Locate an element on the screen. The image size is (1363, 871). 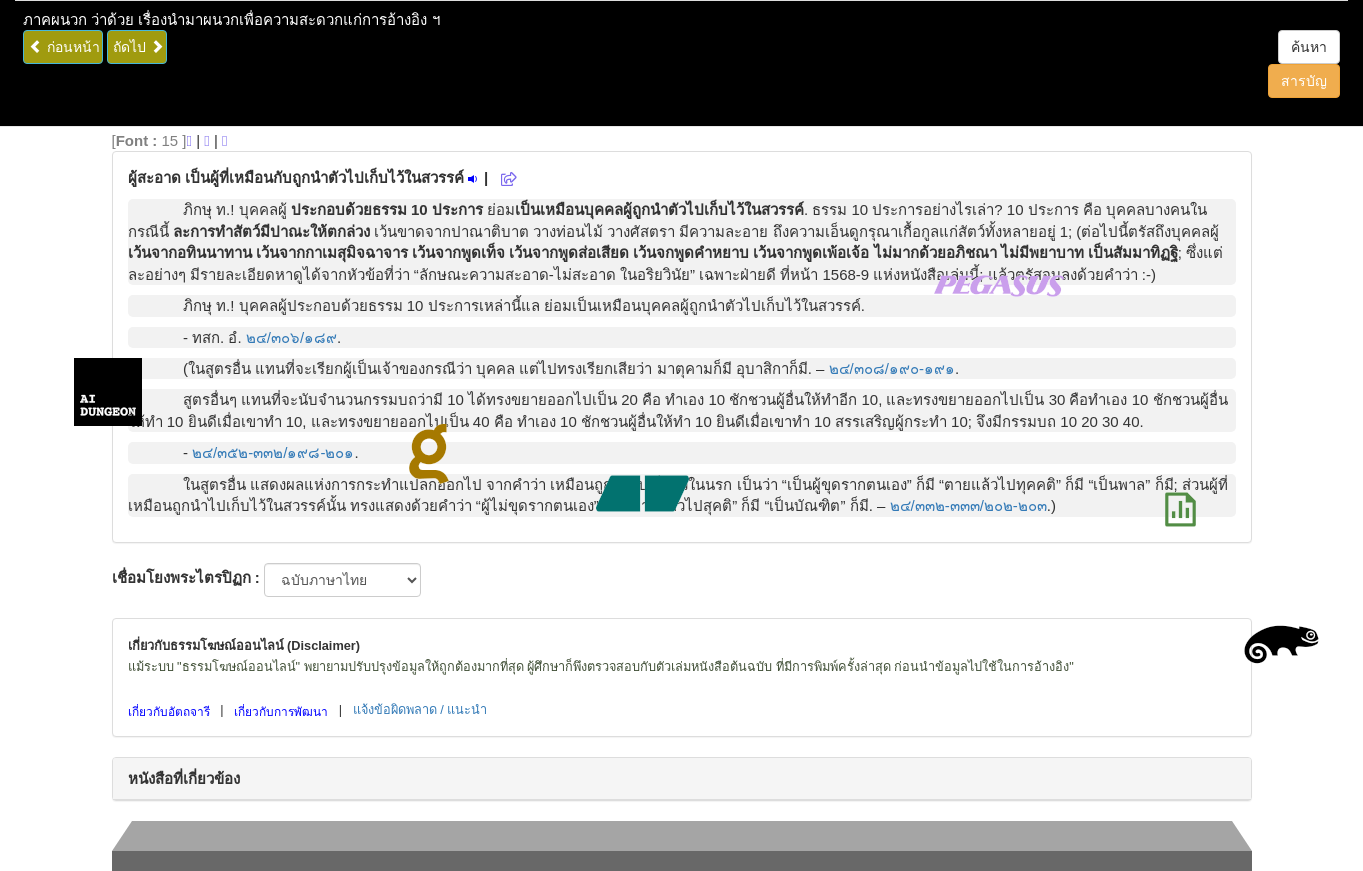
open Kagi search engine is located at coordinates (429, 454).